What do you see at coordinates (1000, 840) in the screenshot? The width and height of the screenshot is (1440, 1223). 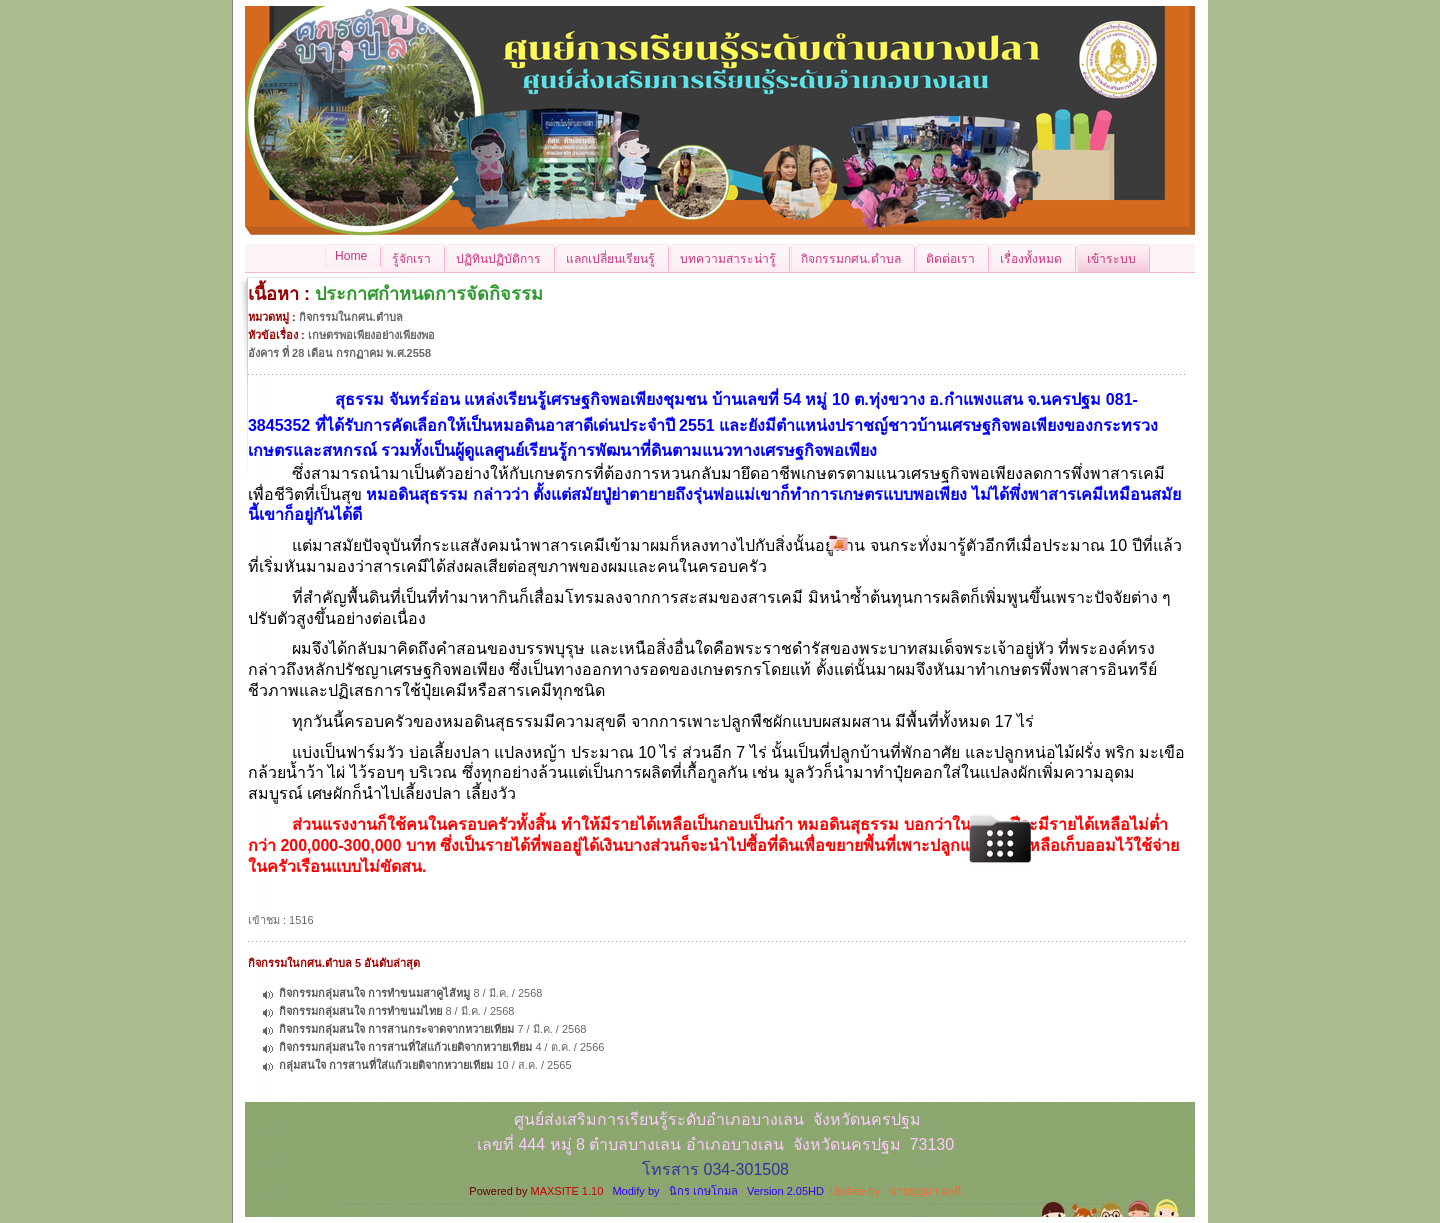 I see `open ROS (Robot Operating System) project folder` at bounding box center [1000, 840].